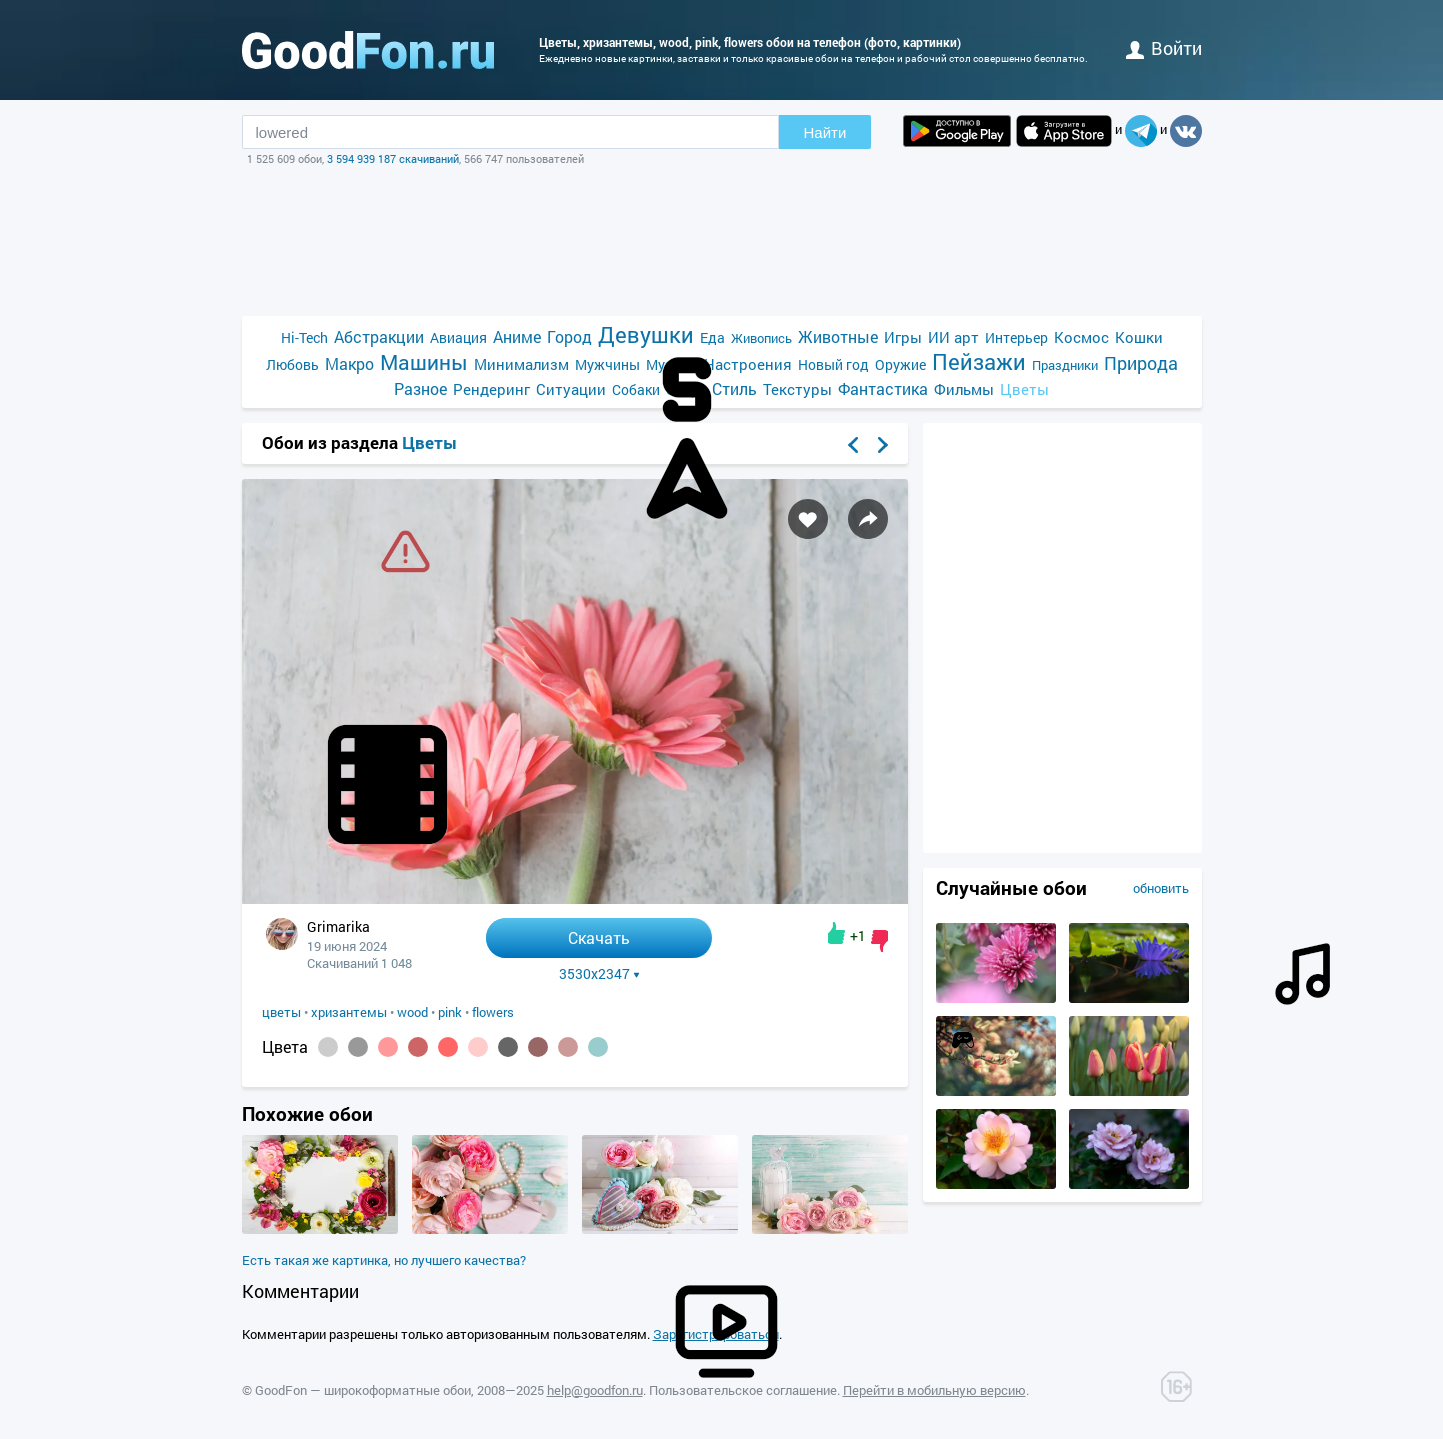  Describe the element at coordinates (687, 438) in the screenshot. I see `navigate southward` at that location.